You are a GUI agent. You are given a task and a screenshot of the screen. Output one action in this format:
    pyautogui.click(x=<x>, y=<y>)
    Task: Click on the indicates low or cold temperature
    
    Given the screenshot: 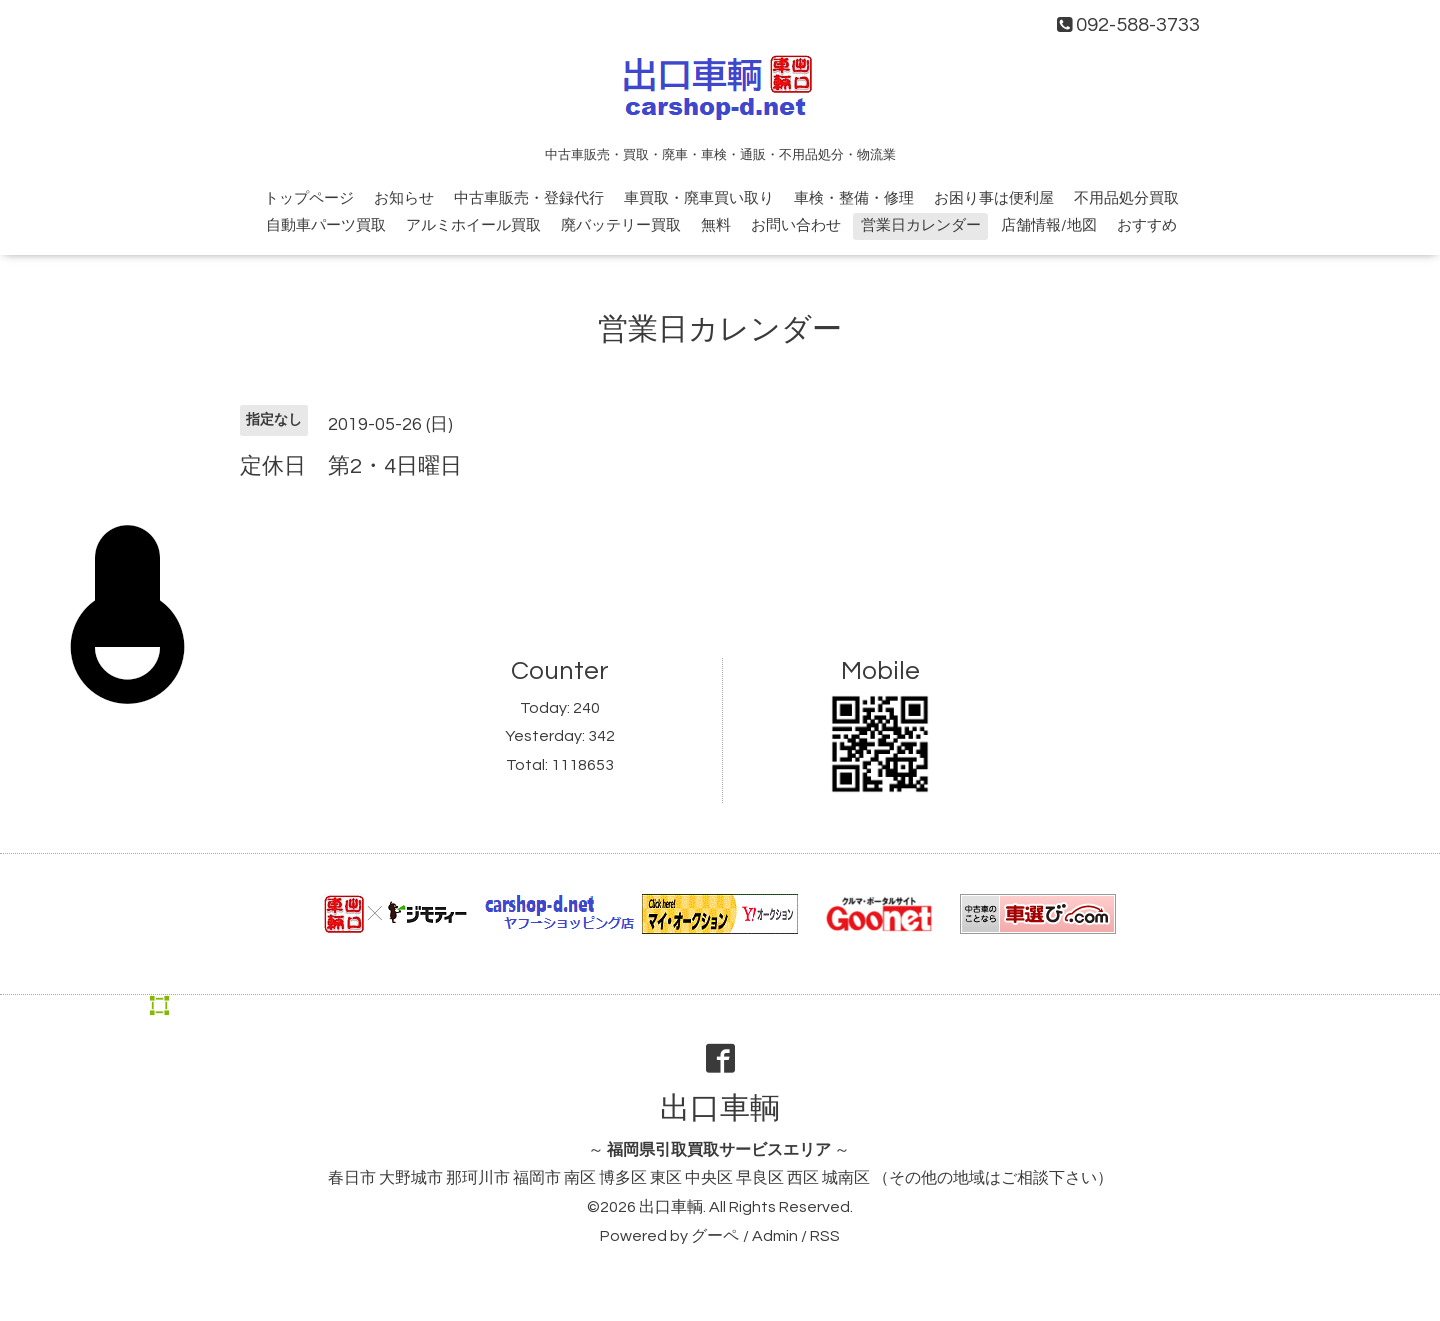 What is the action you would take?
    pyautogui.click(x=127, y=614)
    